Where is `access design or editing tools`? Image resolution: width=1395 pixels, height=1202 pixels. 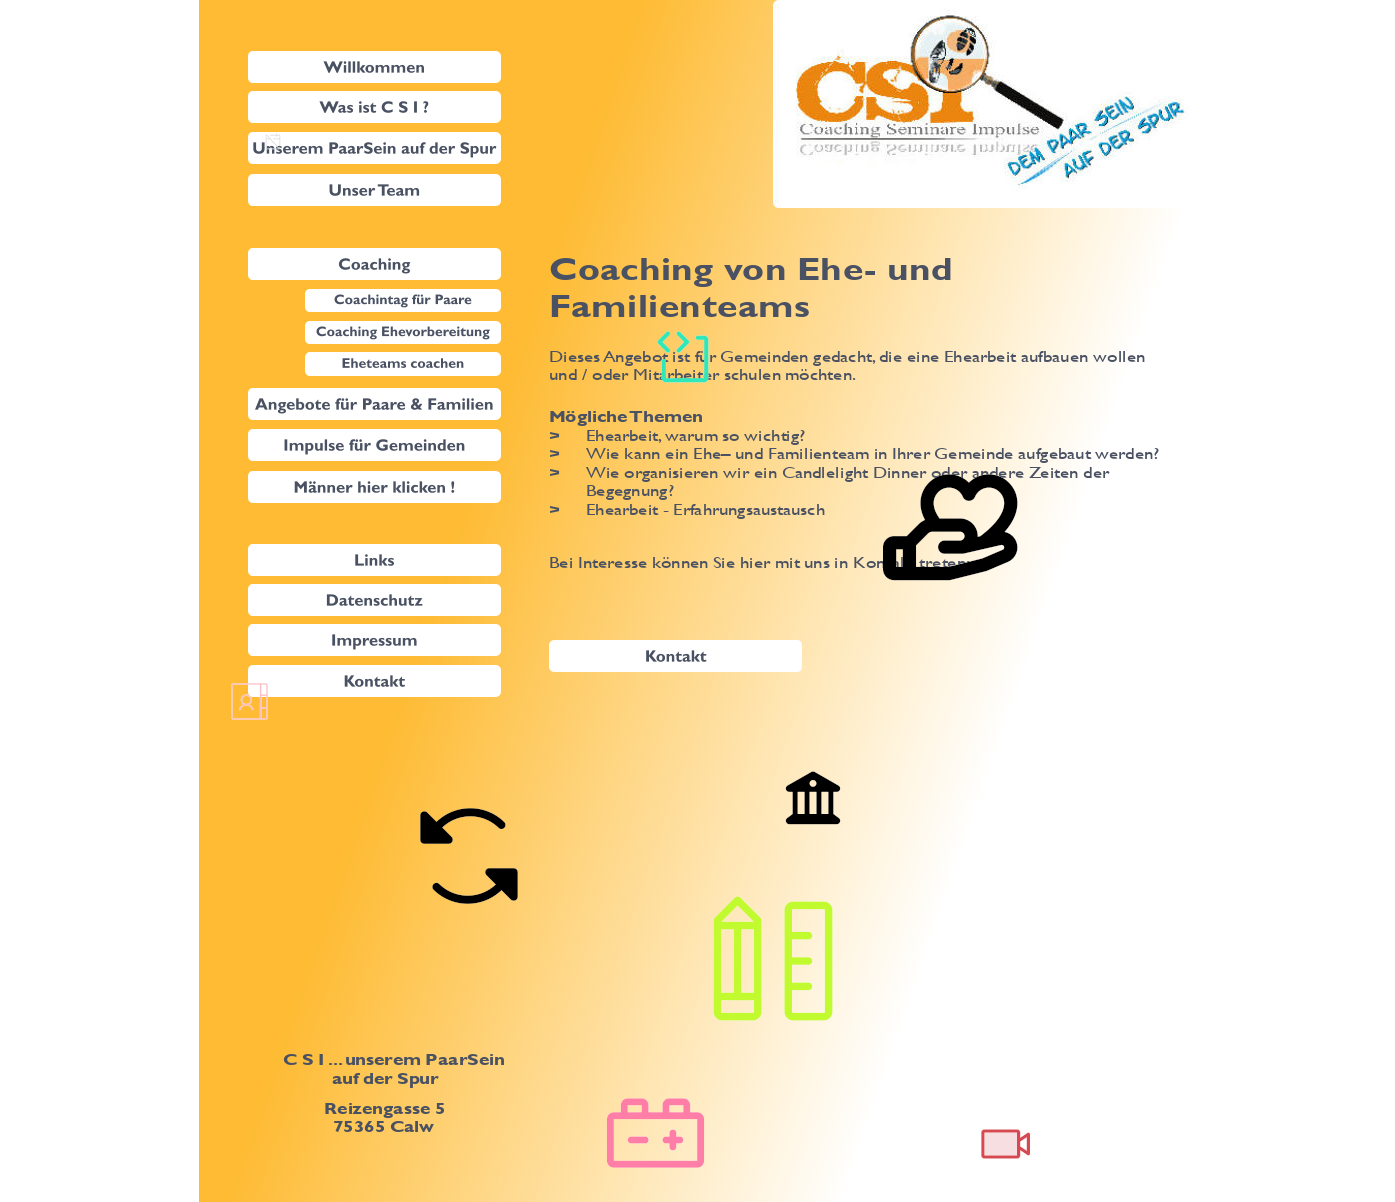
access design or editing tools is located at coordinates (773, 961).